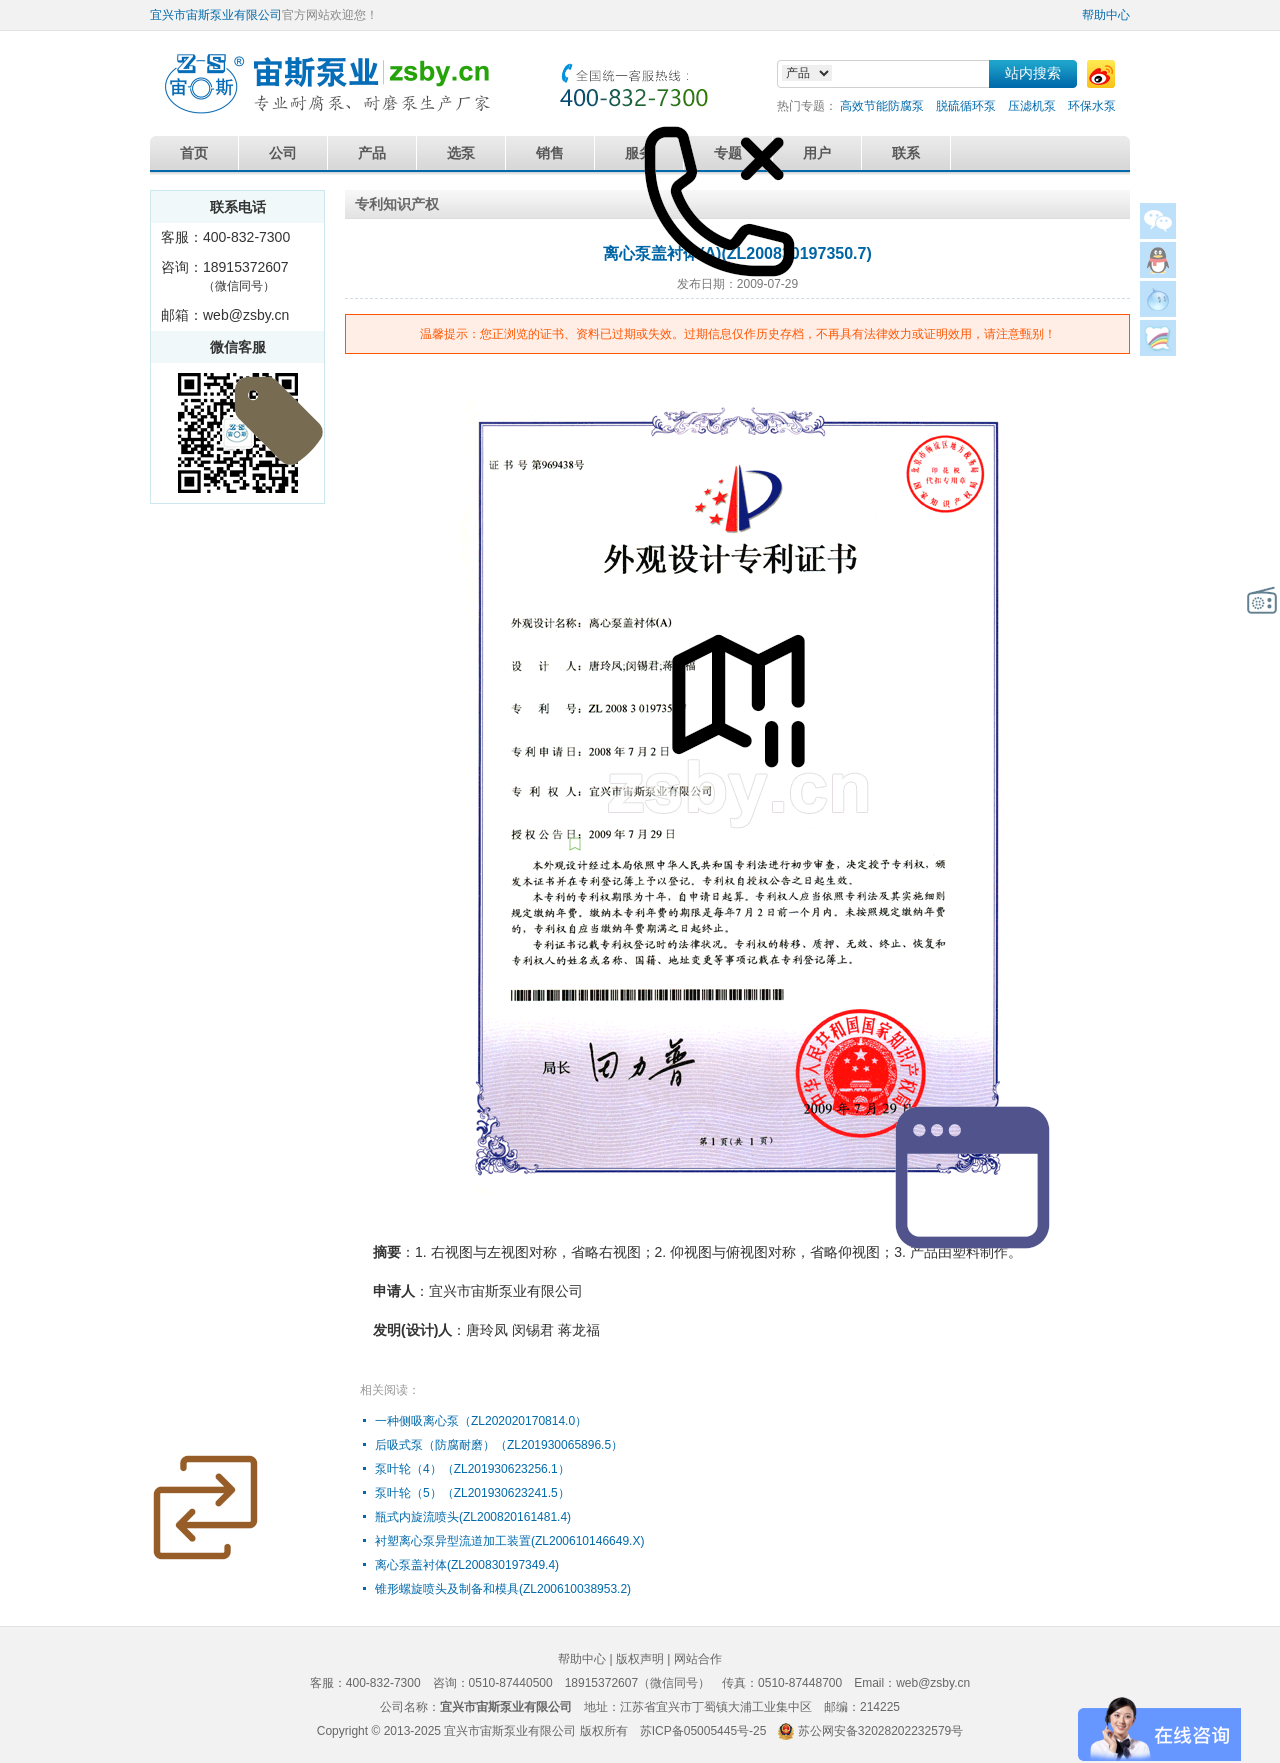  Describe the element at coordinates (1262, 600) in the screenshot. I see `listen to radio or audio broadcasts` at that location.